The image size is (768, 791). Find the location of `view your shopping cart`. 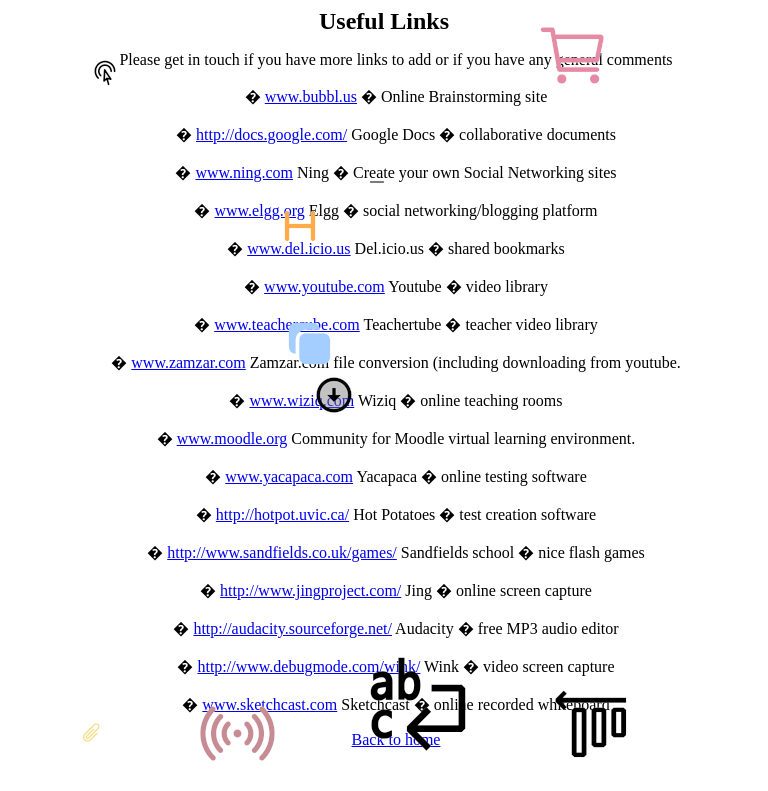

view your shopping cart is located at coordinates (573, 55).